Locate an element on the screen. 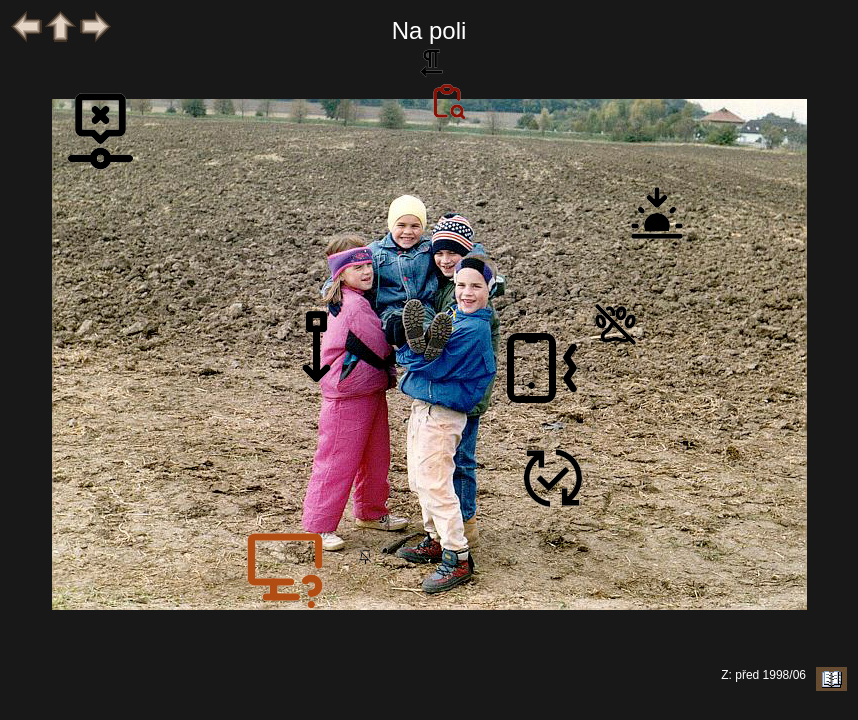 The width and height of the screenshot is (858, 720). indicates content has been published with recent changes is located at coordinates (553, 478).